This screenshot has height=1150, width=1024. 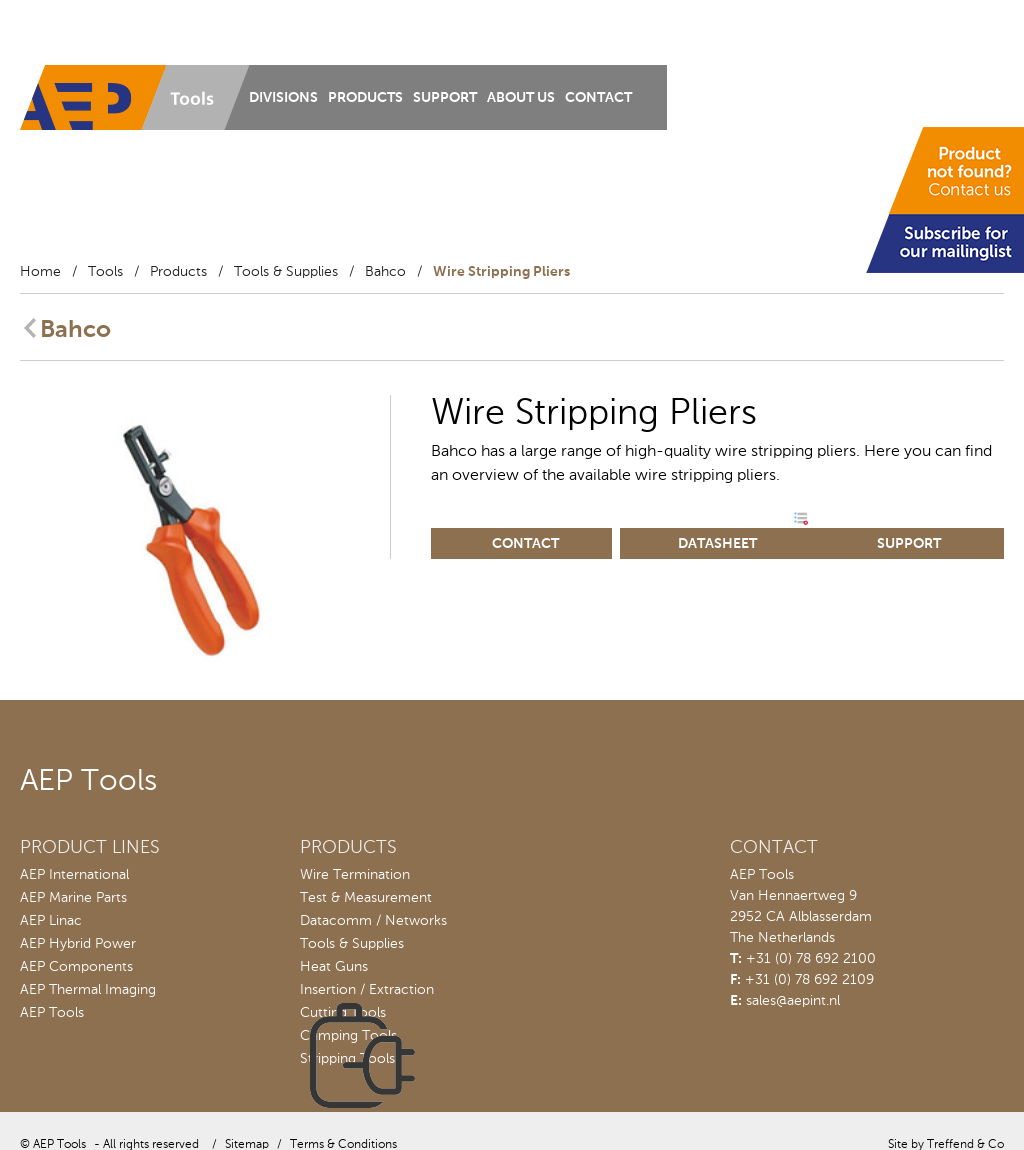 I want to click on remove an item from the list, so click(x=801, y=518).